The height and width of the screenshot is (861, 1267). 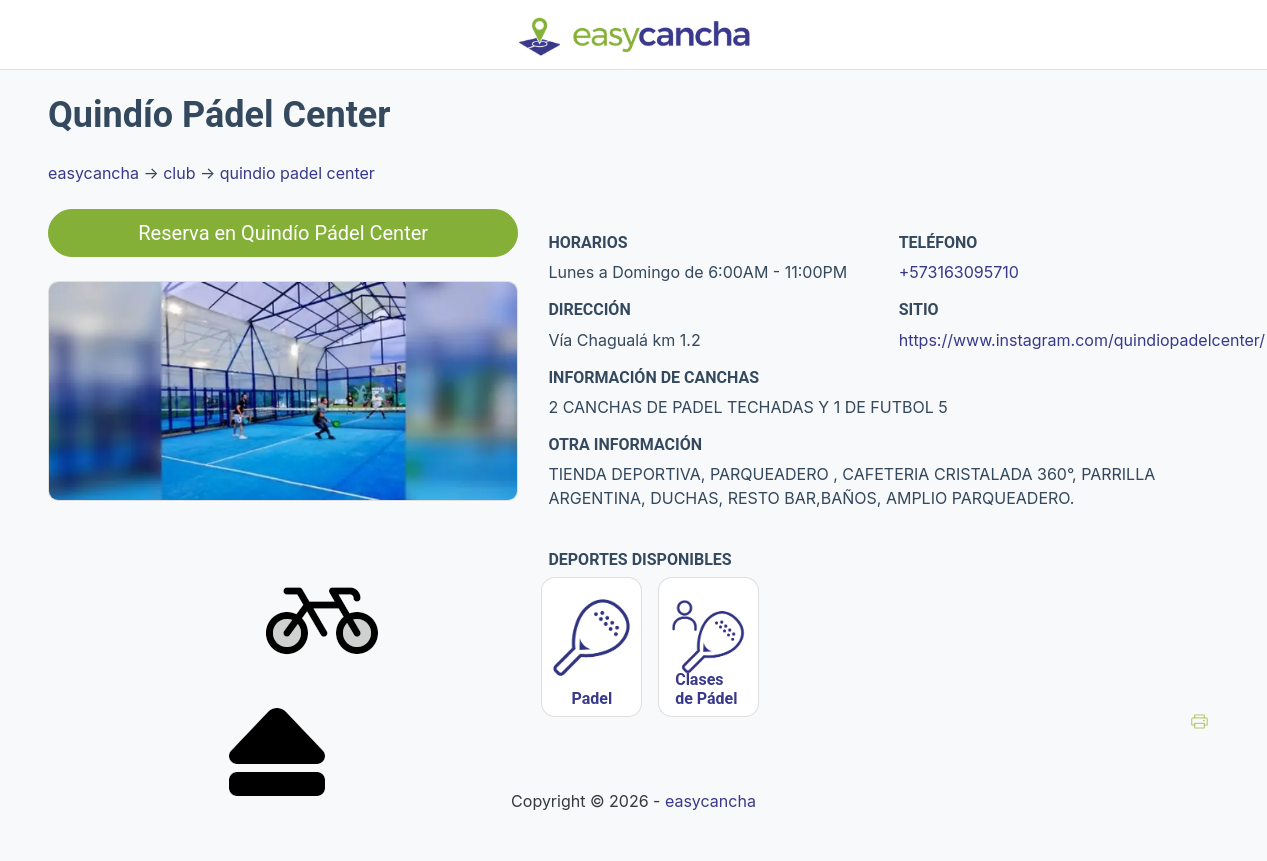 What do you see at coordinates (277, 760) in the screenshot?
I see `eject a disc or removable media` at bounding box center [277, 760].